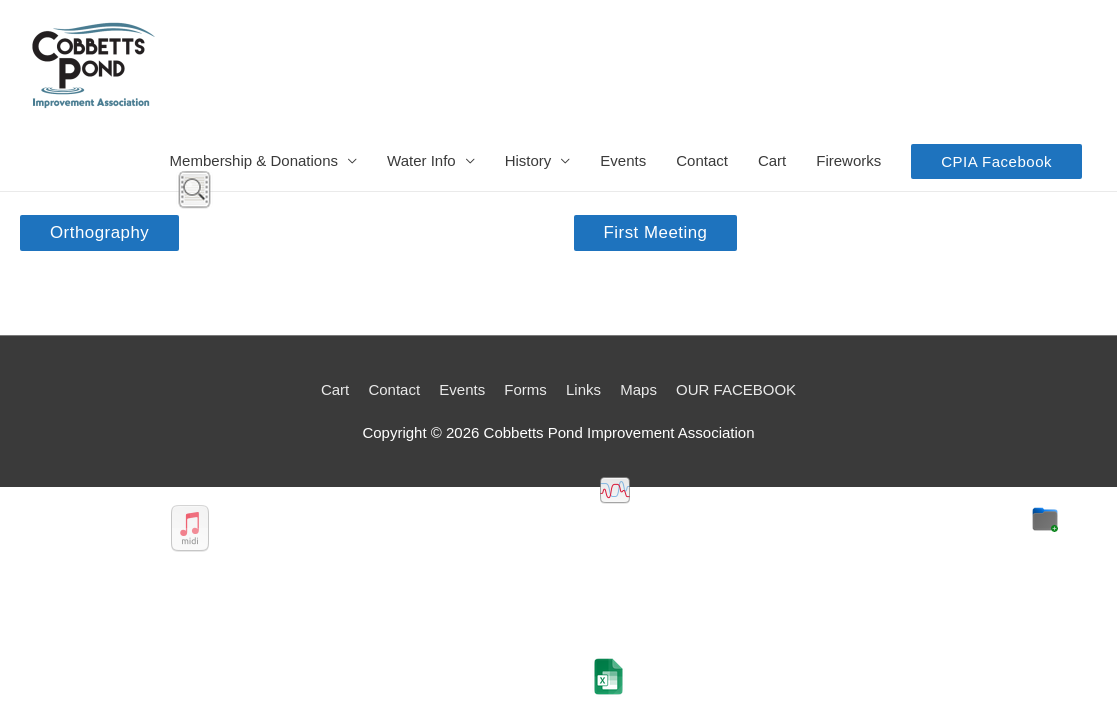 The image size is (1117, 720). What do you see at coordinates (608, 676) in the screenshot?
I see `open microsoft excel spreadsheet file` at bounding box center [608, 676].